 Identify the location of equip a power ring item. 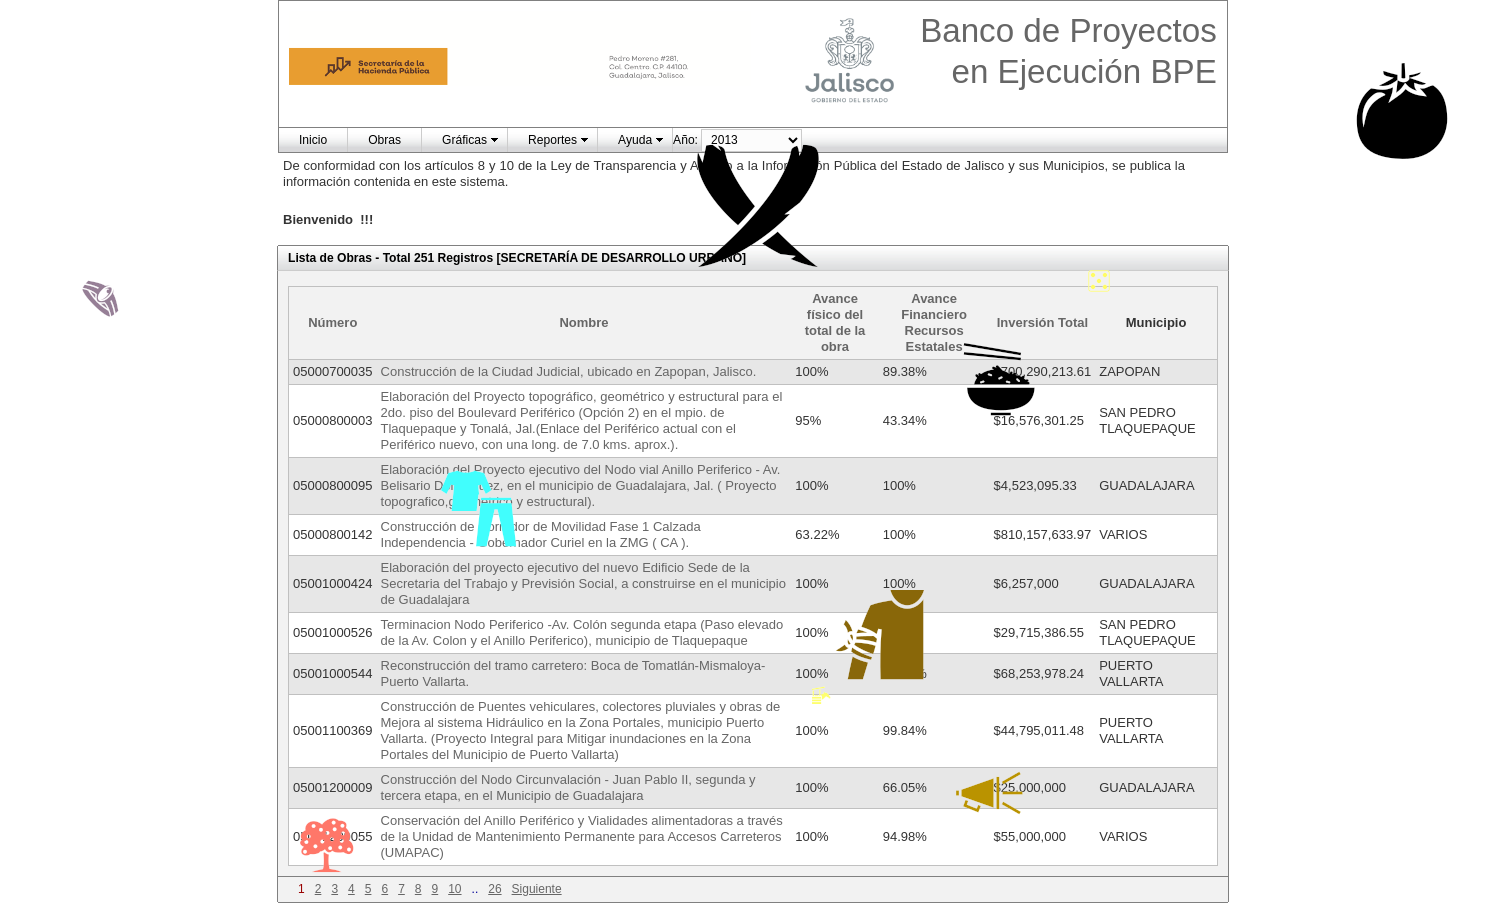
(100, 298).